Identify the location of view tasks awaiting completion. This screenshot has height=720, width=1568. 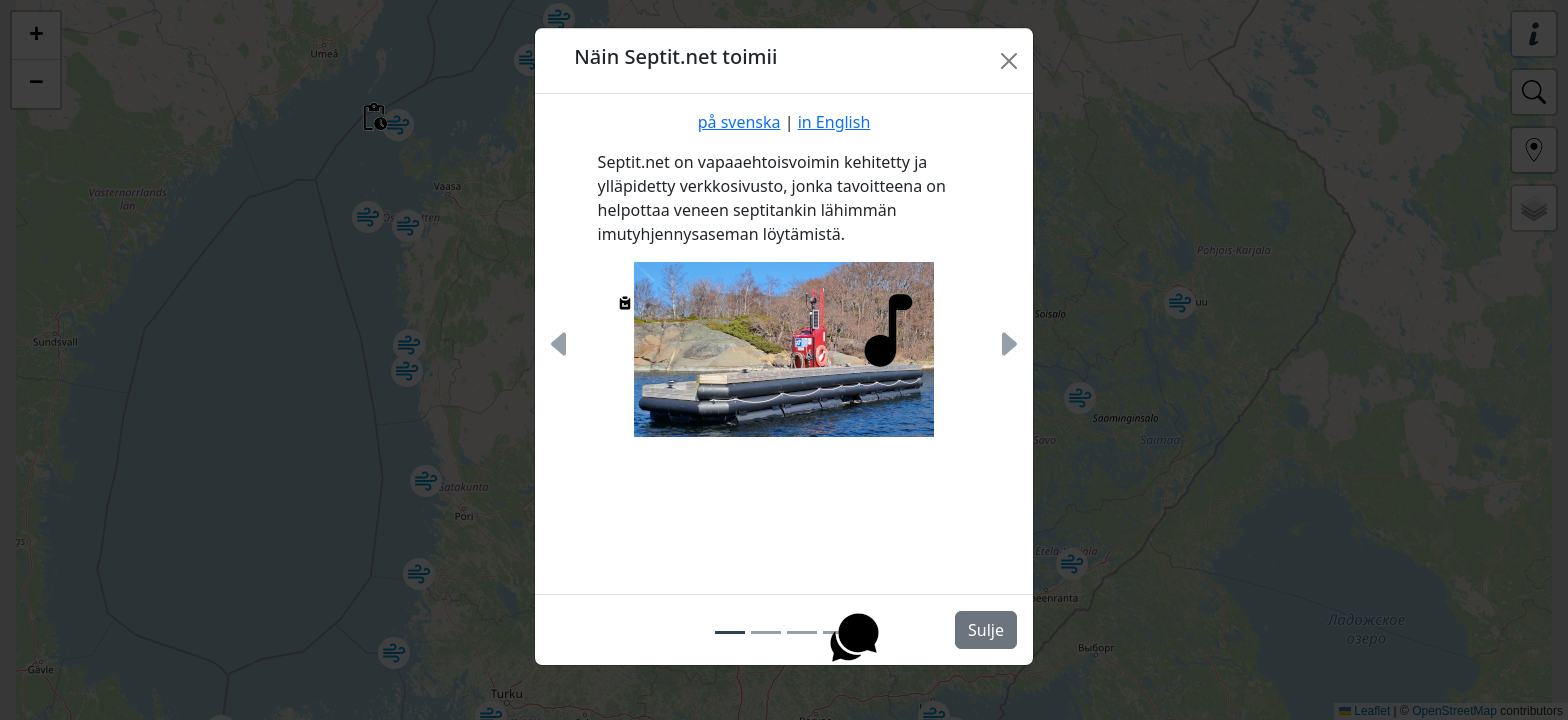
(374, 117).